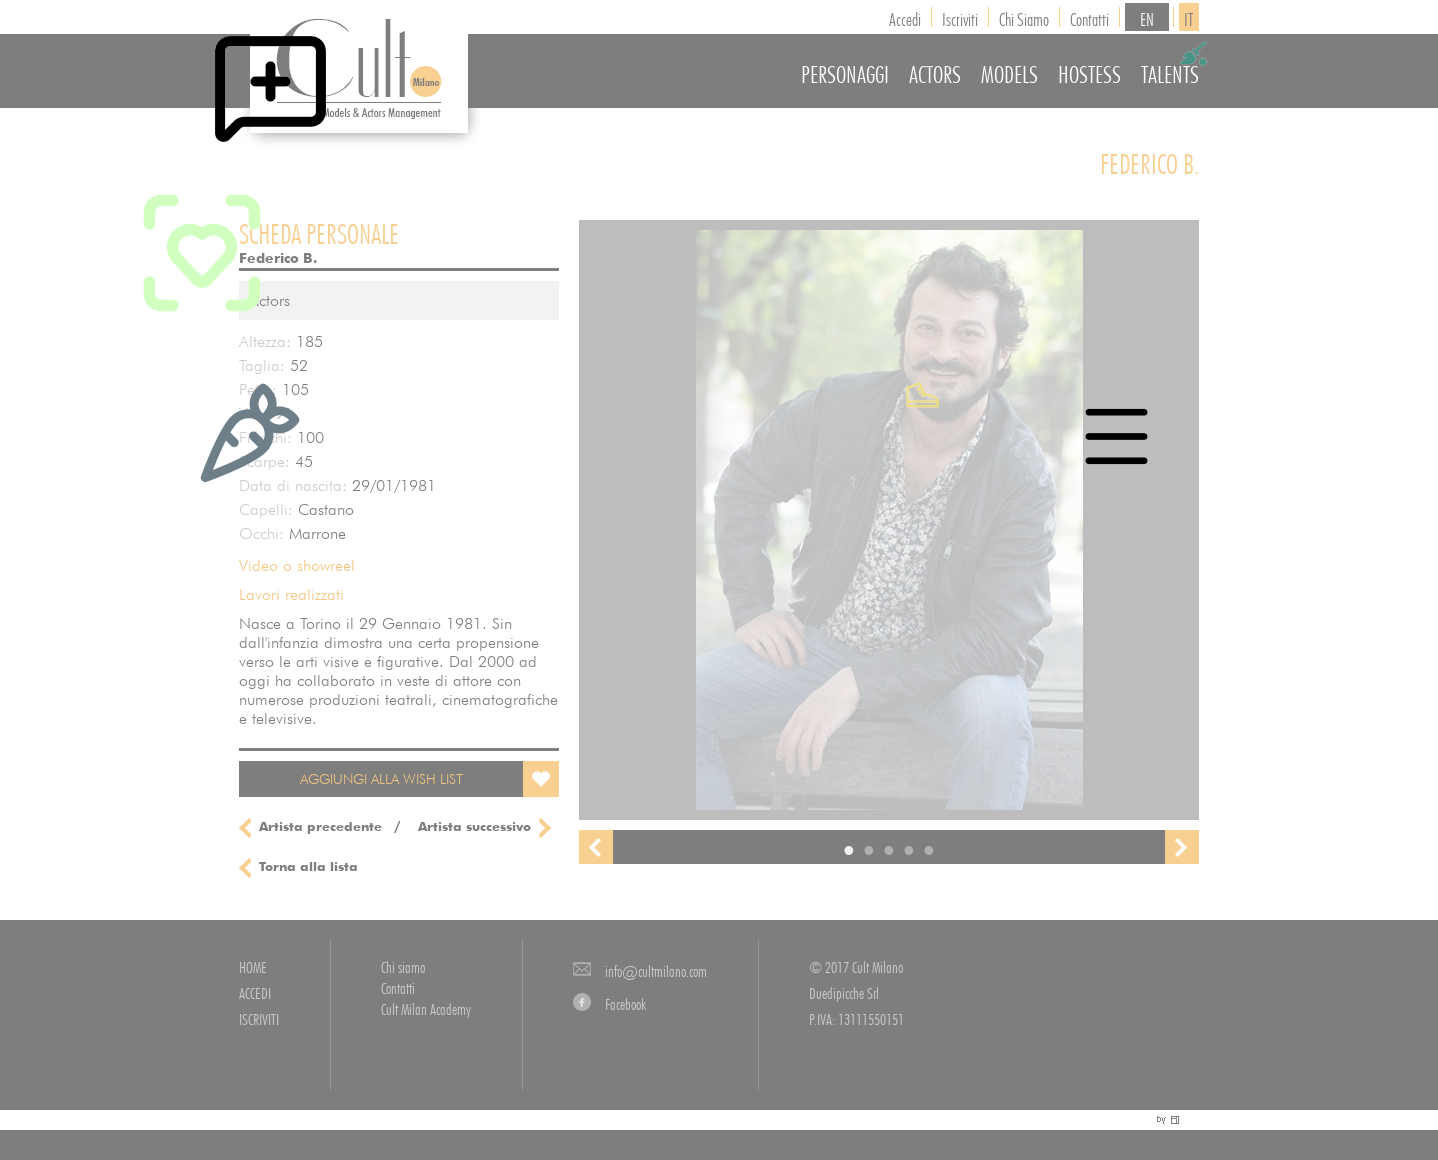  Describe the element at coordinates (202, 253) in the screenshot. I see `scan or detect health vitals` at that location.